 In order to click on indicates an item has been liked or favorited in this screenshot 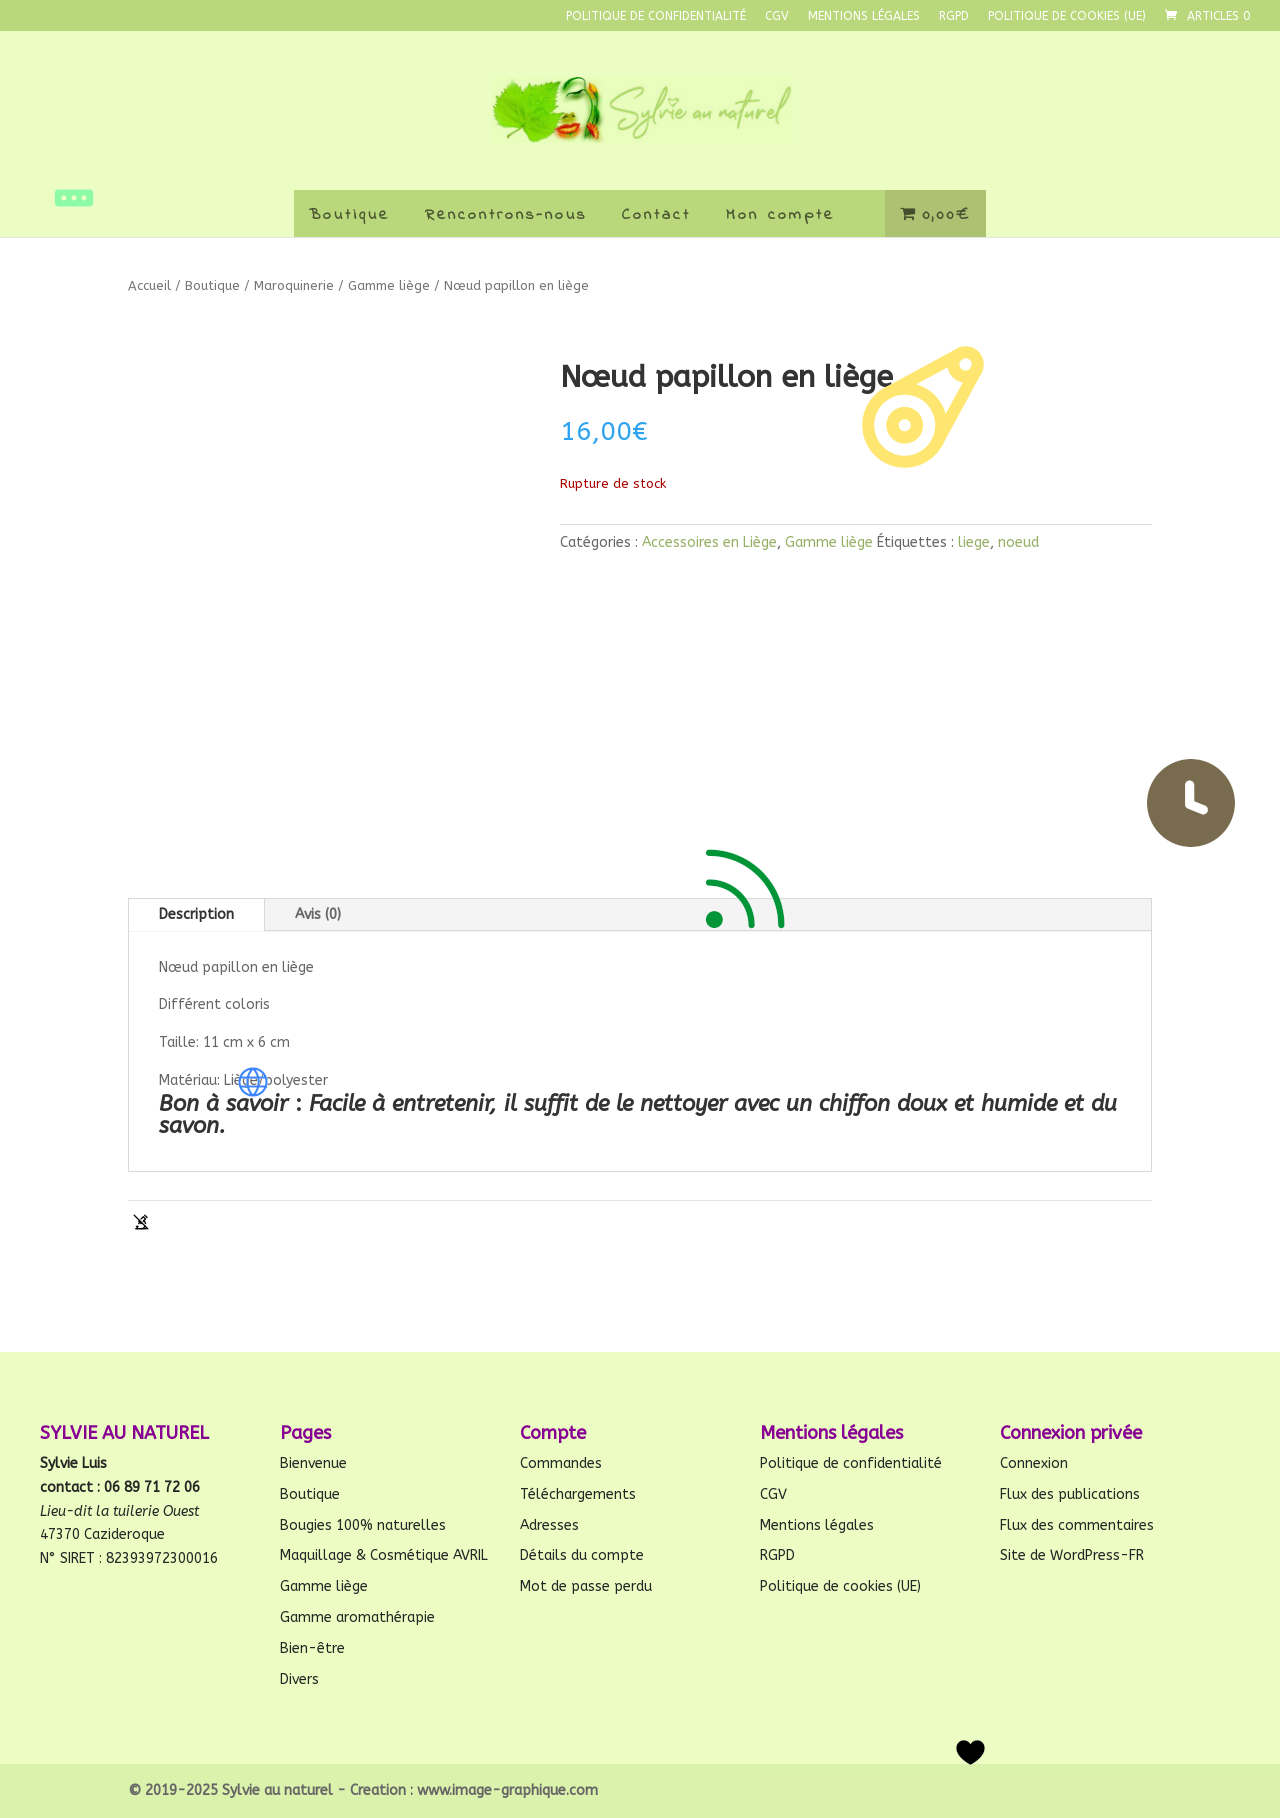, I will do `click(970, 1752)`.